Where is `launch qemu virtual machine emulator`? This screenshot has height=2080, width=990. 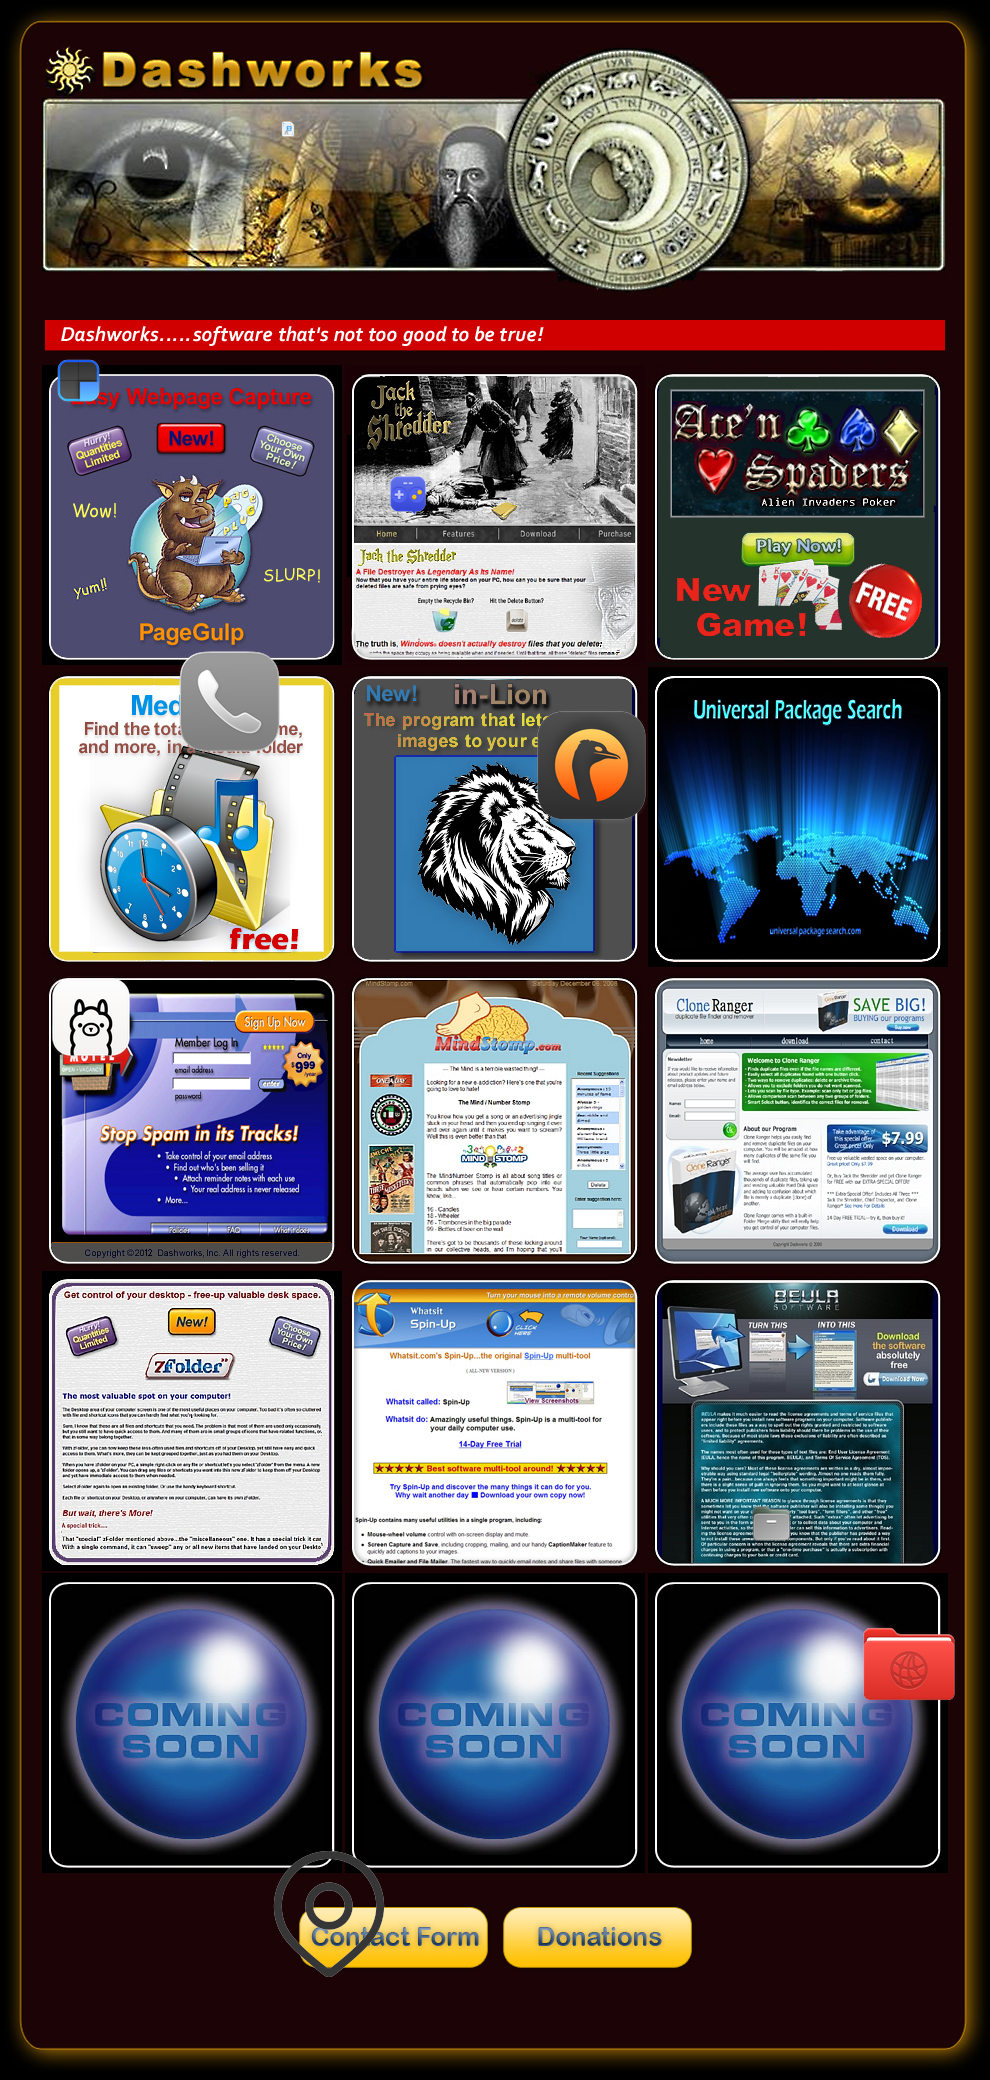 launch qemu virtual machine emulator is located at coordinates (591, 765).